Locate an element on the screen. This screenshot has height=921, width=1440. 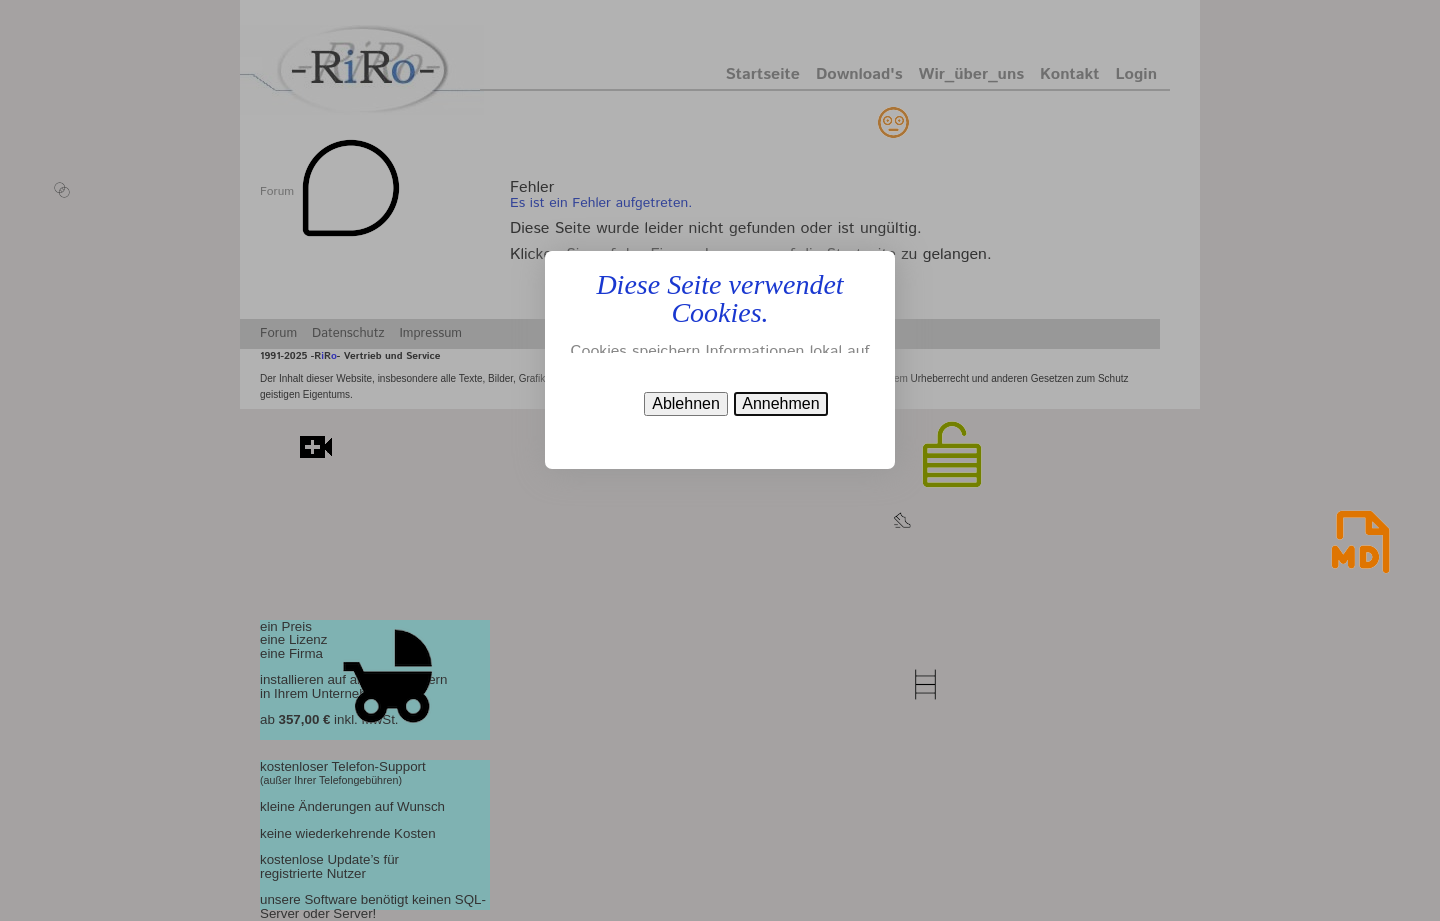
start a new video call is located at coordinates (316, 447).